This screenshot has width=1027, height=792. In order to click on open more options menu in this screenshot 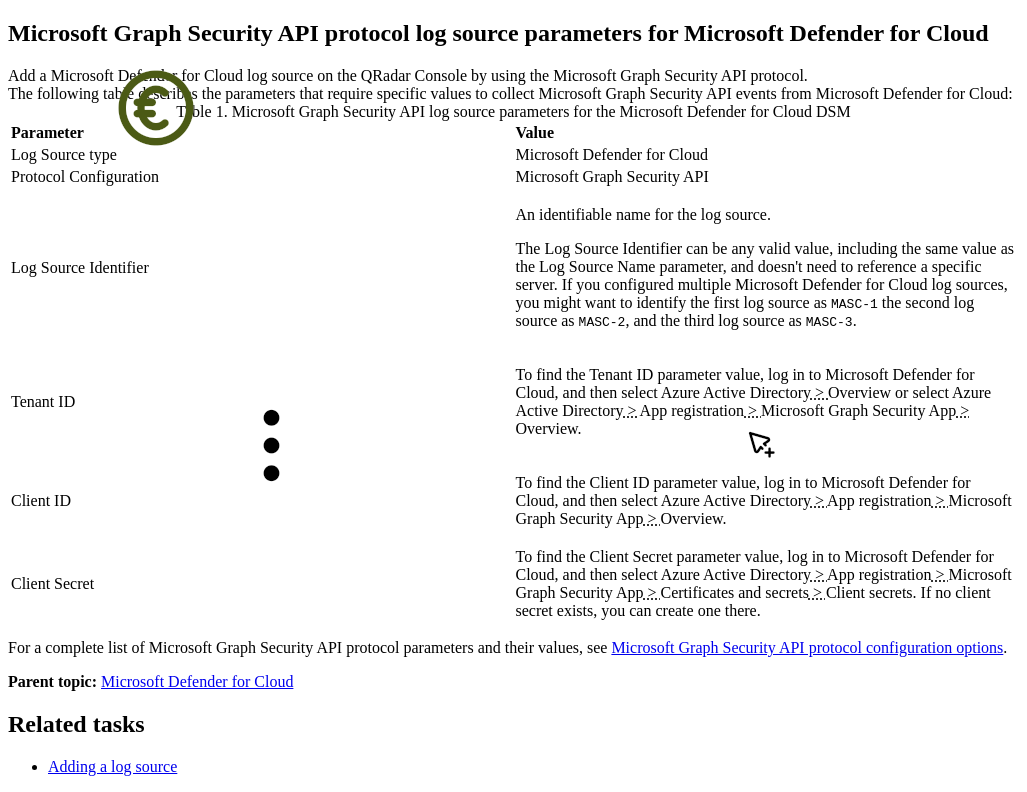, I will do `click(271, 445)`.